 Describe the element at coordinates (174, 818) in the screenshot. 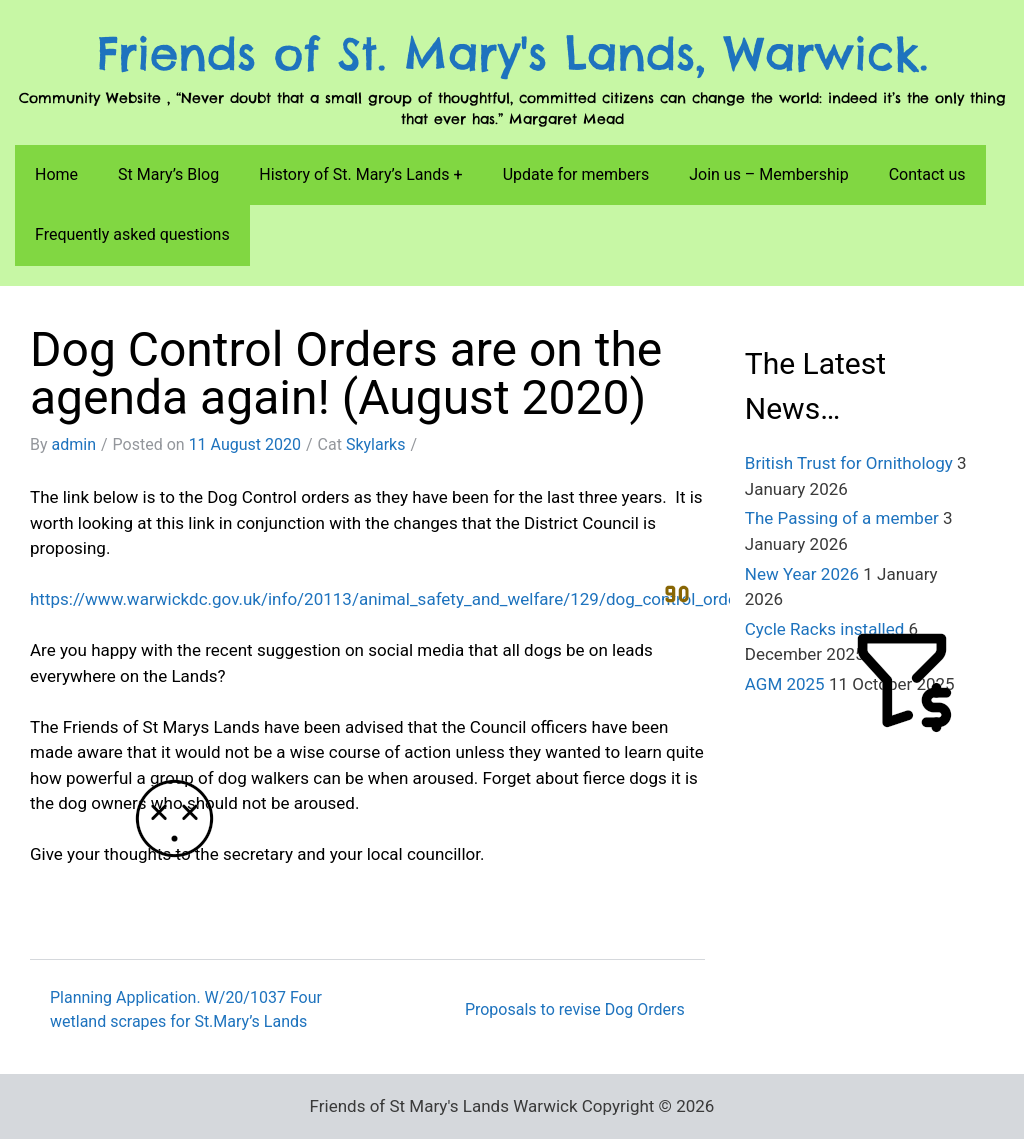

I see `indicates an error or failed action` at that location.